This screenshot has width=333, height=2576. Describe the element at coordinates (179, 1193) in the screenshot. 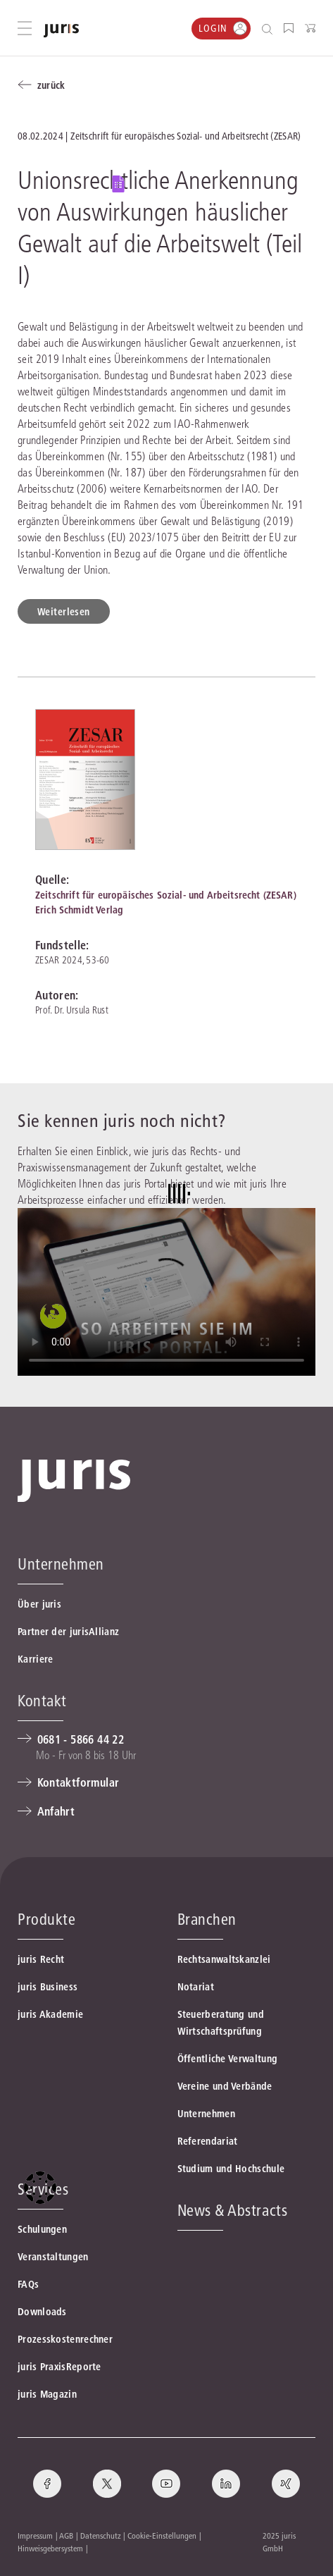

I see `clickhouse database service logo` at that location.